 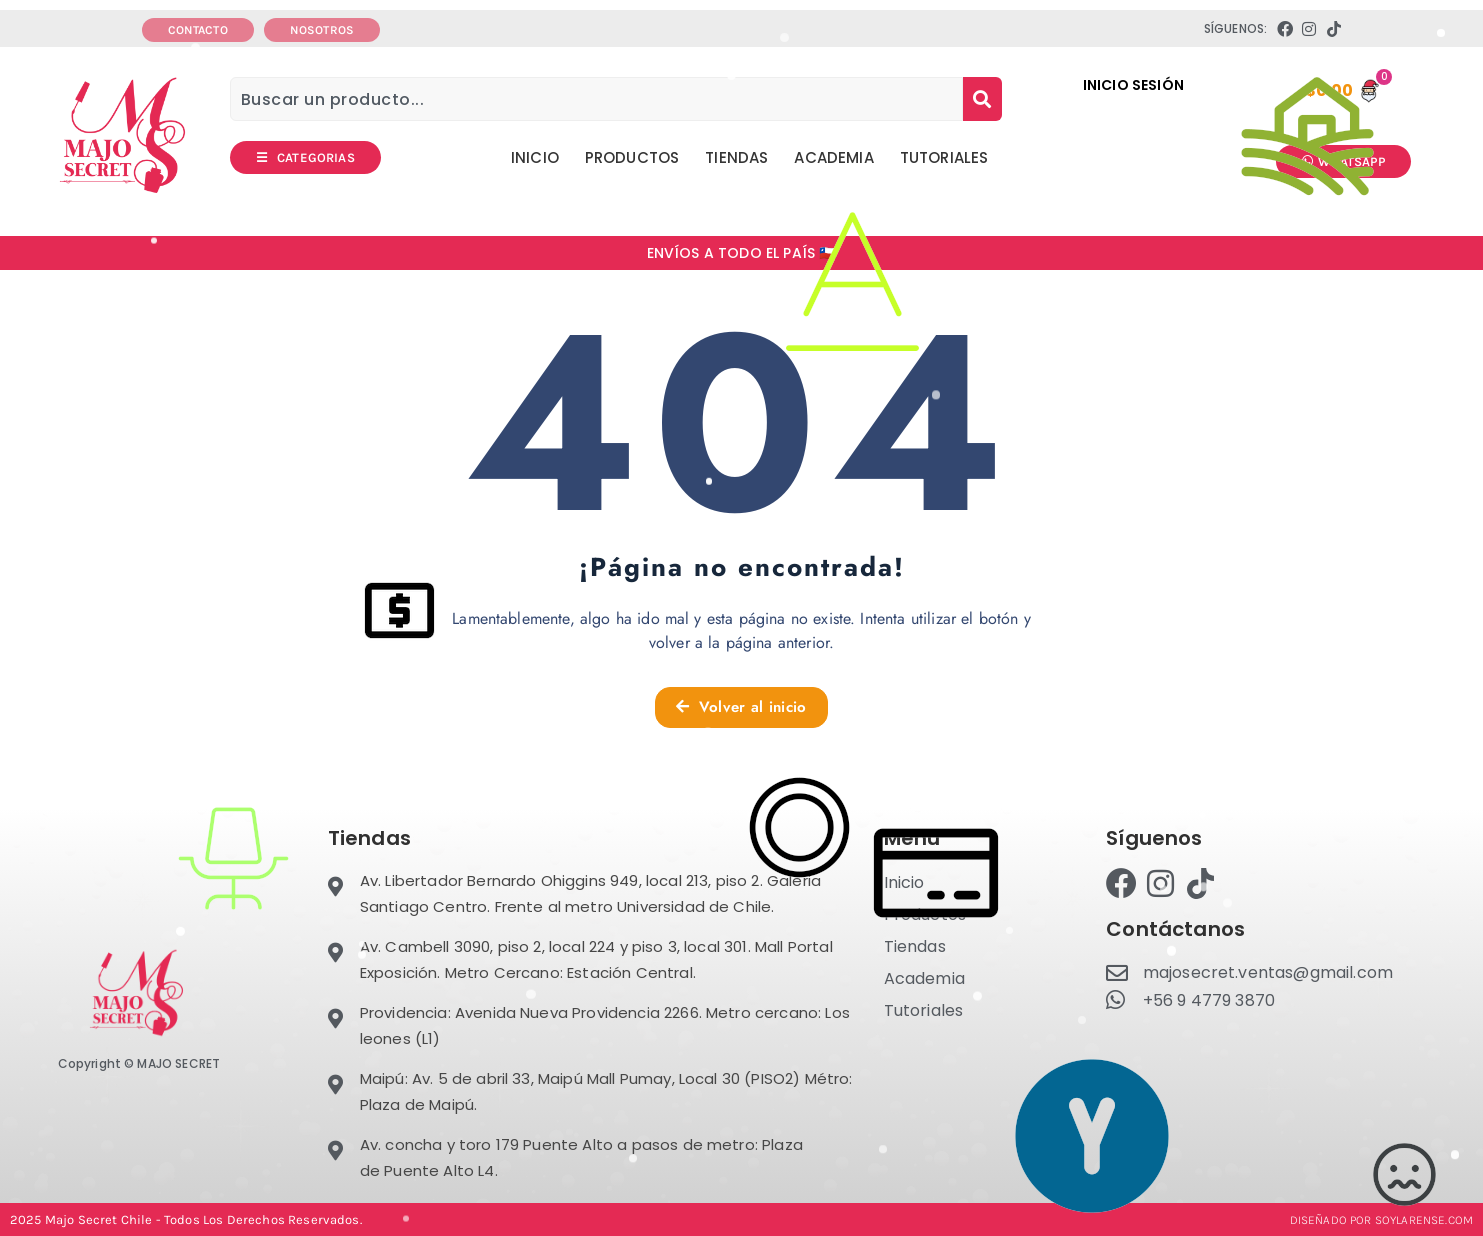 What do you see at coordinates (399, 610) in the screenshot?
I see `find nearby ATMs or cash machines` at bounding box center [399, 610].